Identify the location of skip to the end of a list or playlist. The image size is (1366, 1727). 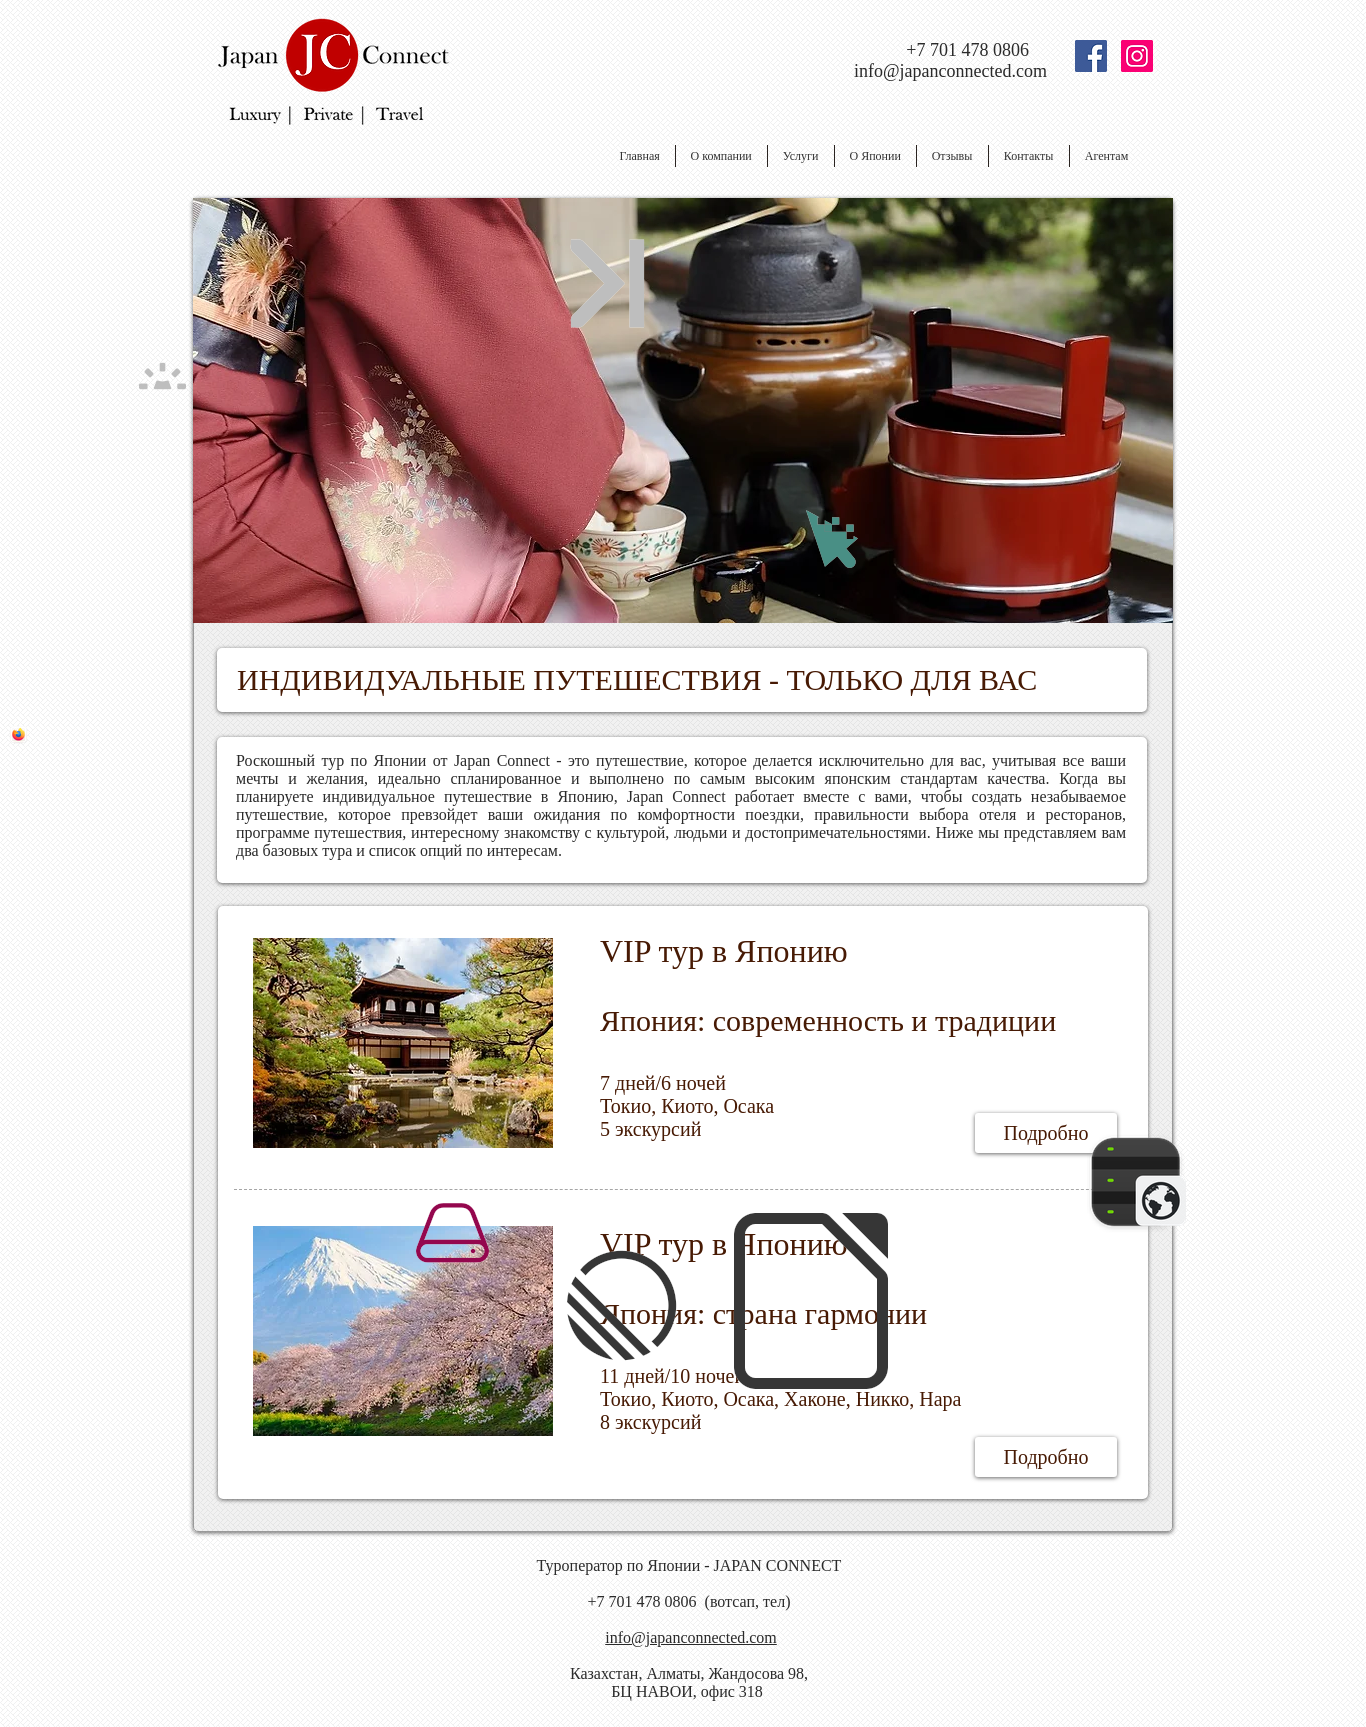
(607, 283).